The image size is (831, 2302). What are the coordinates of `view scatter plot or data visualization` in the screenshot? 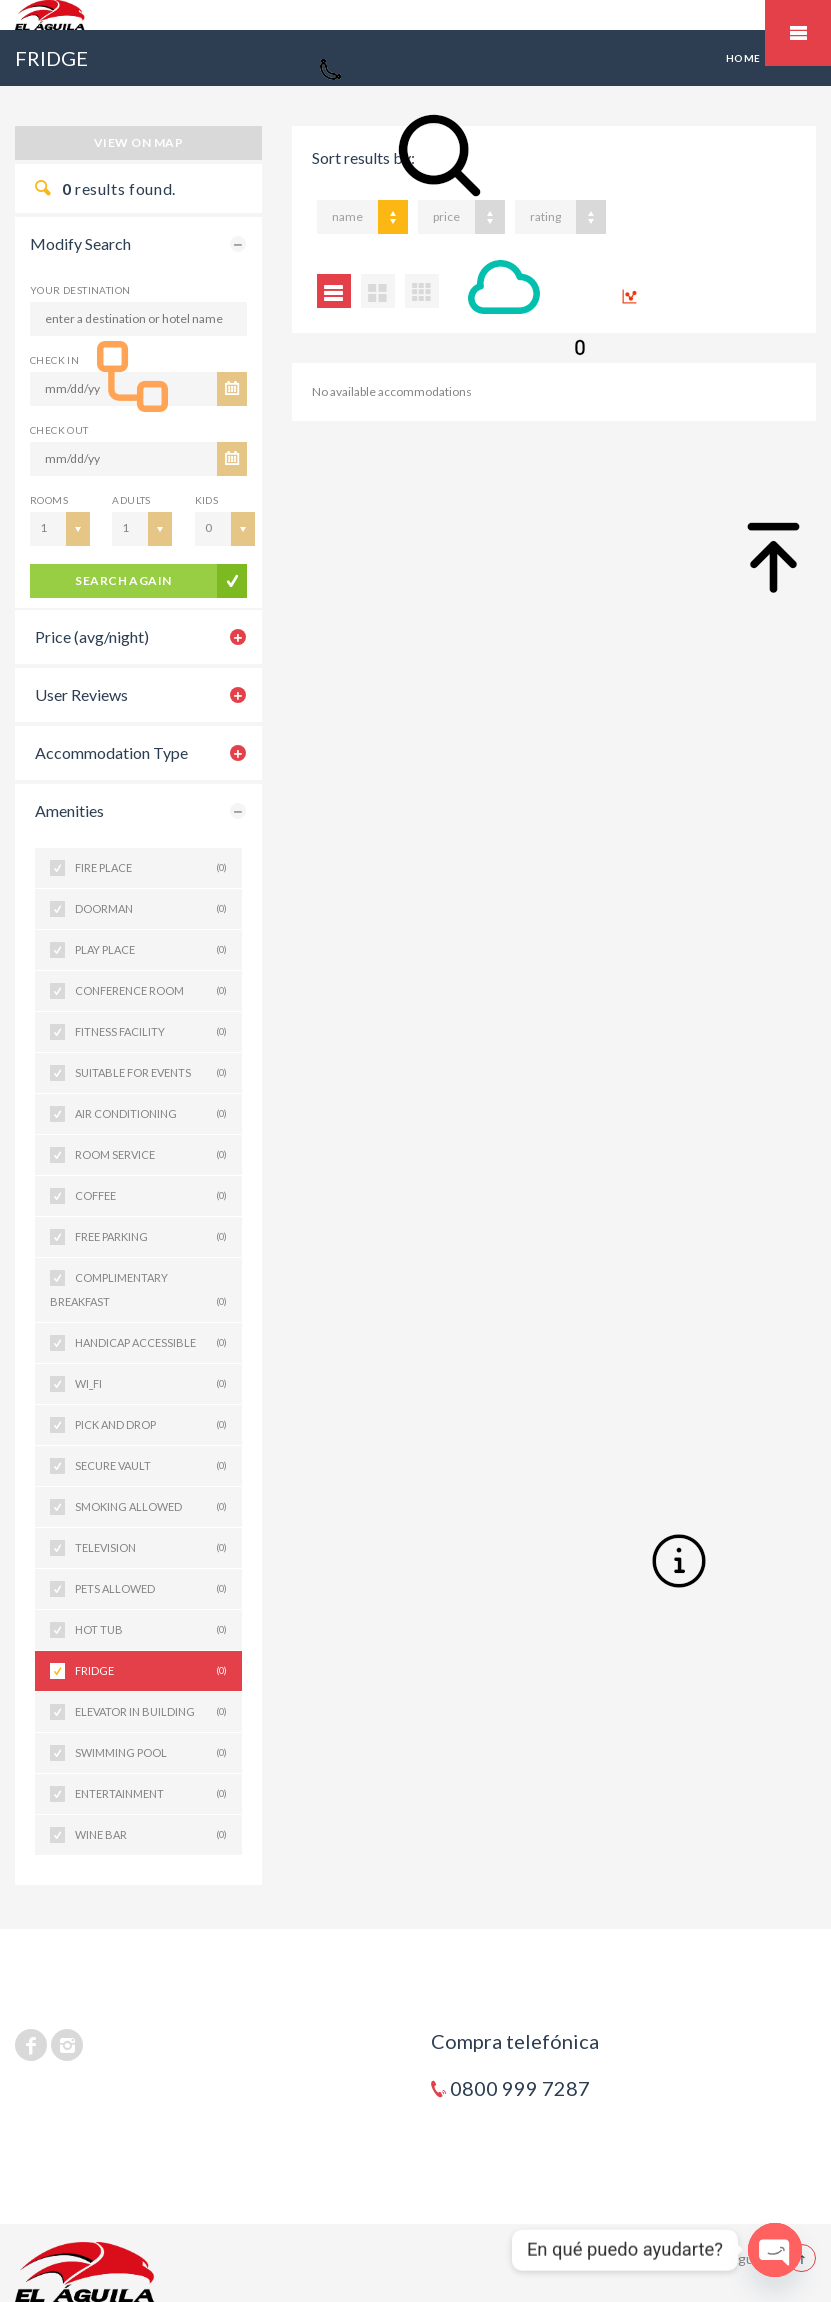 It's located at (629, 296).